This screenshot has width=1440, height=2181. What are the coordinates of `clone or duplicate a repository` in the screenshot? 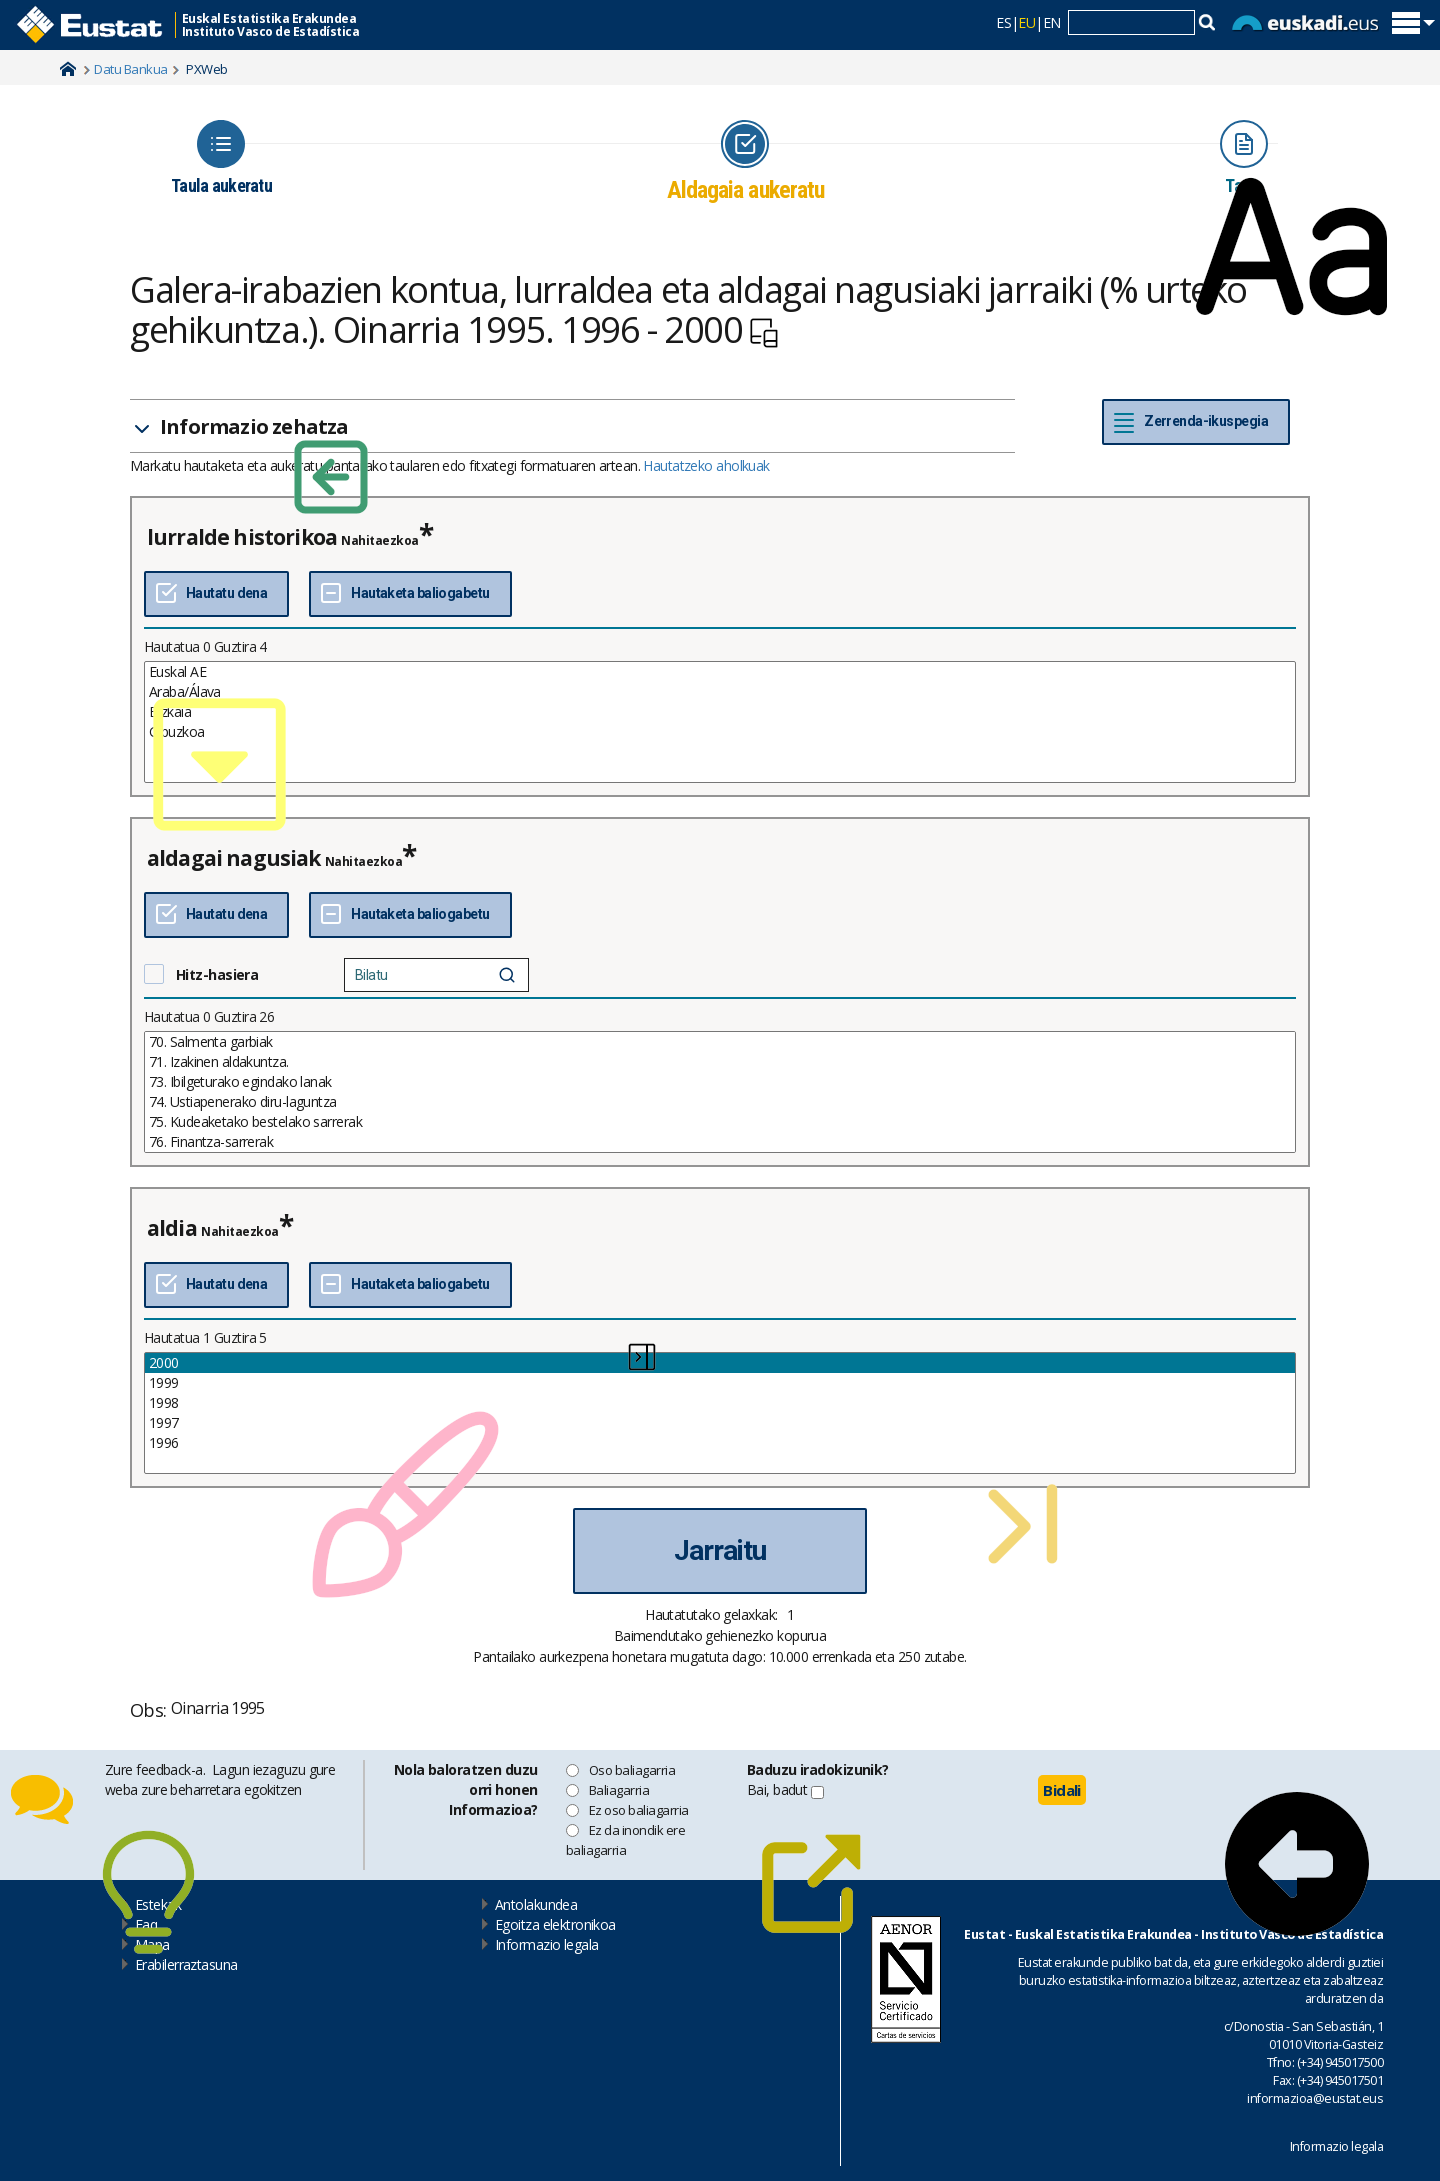 It's located at (763, 333).